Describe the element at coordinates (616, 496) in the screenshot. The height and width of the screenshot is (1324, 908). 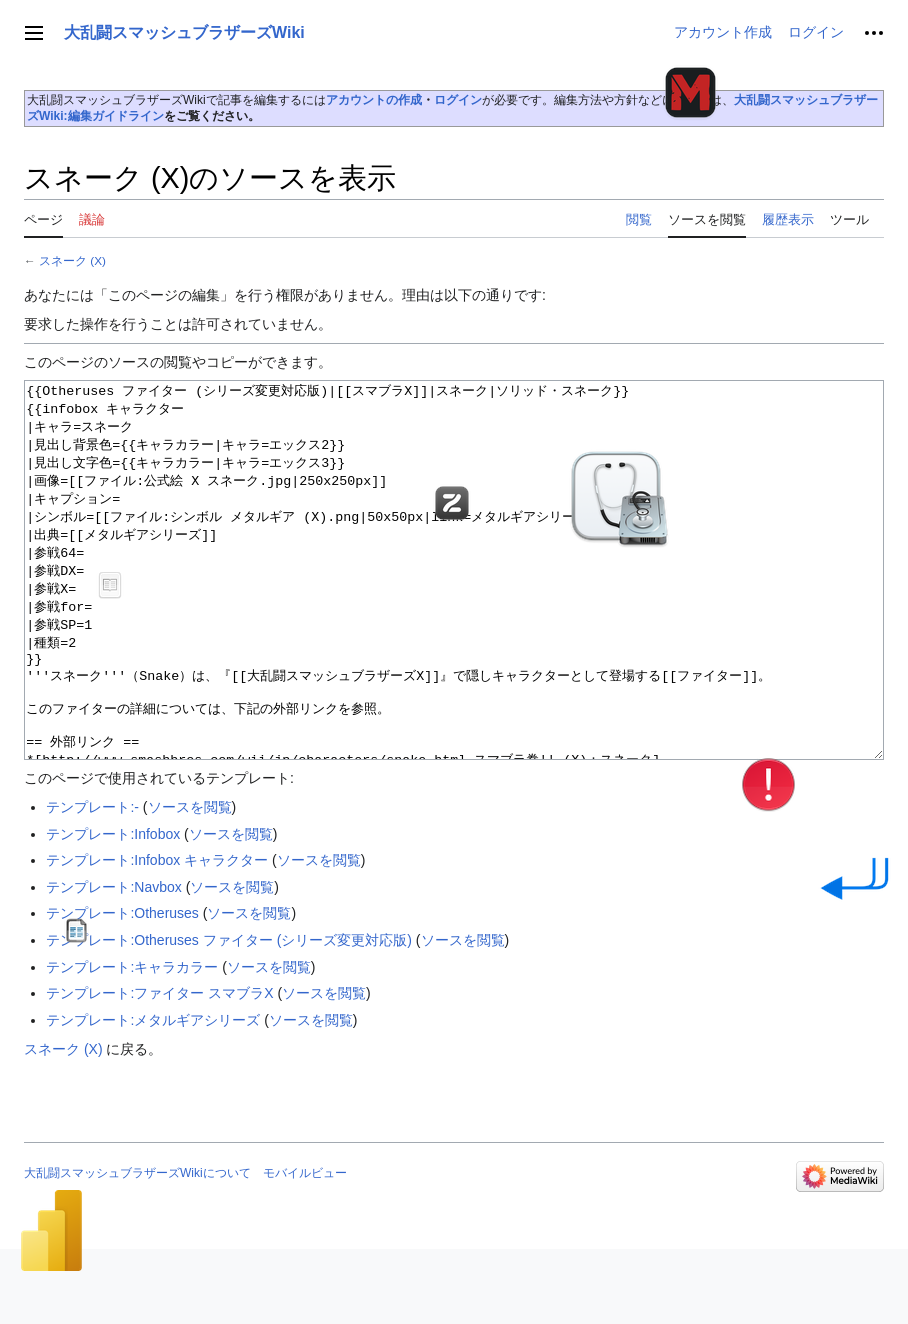
I see `open Disk Utility to manage storage drives` at that location.